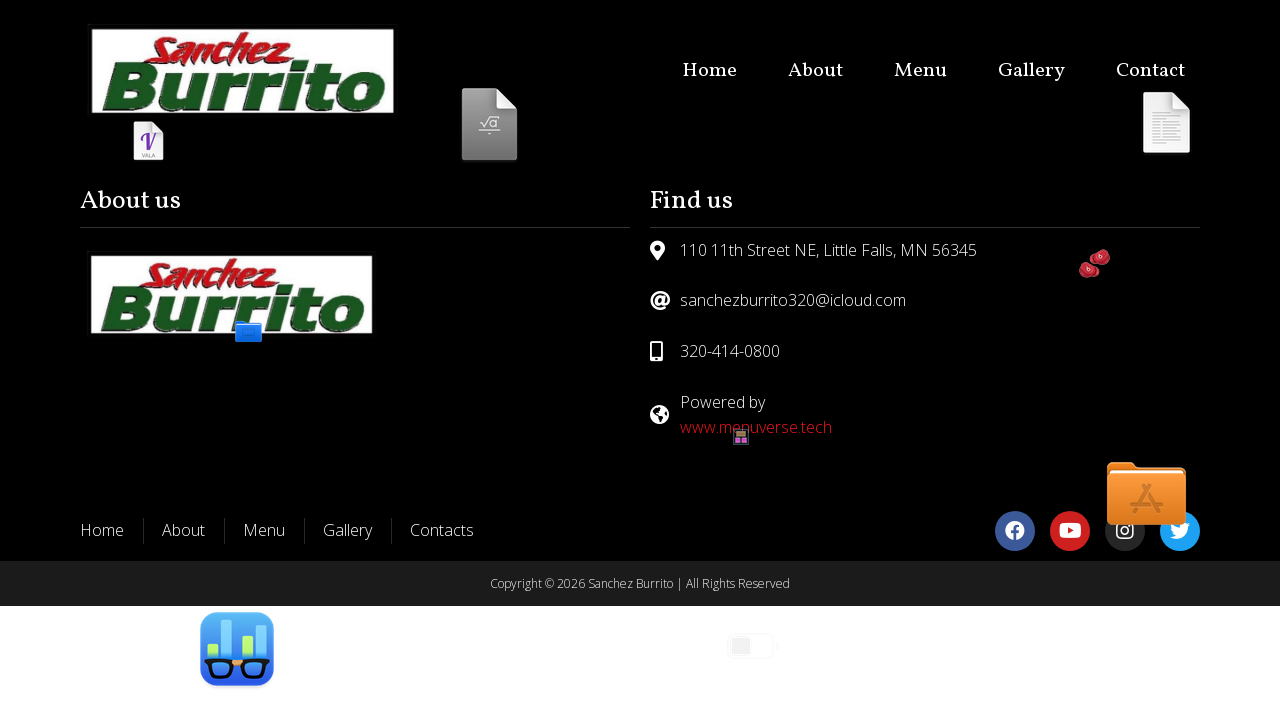 The width and height of the screenshot is (1280, 720). What do you see at coordinates (753, 646) in the screenshot?
I see `indicates battery at 50% charge` at bounding box center [753, 646].